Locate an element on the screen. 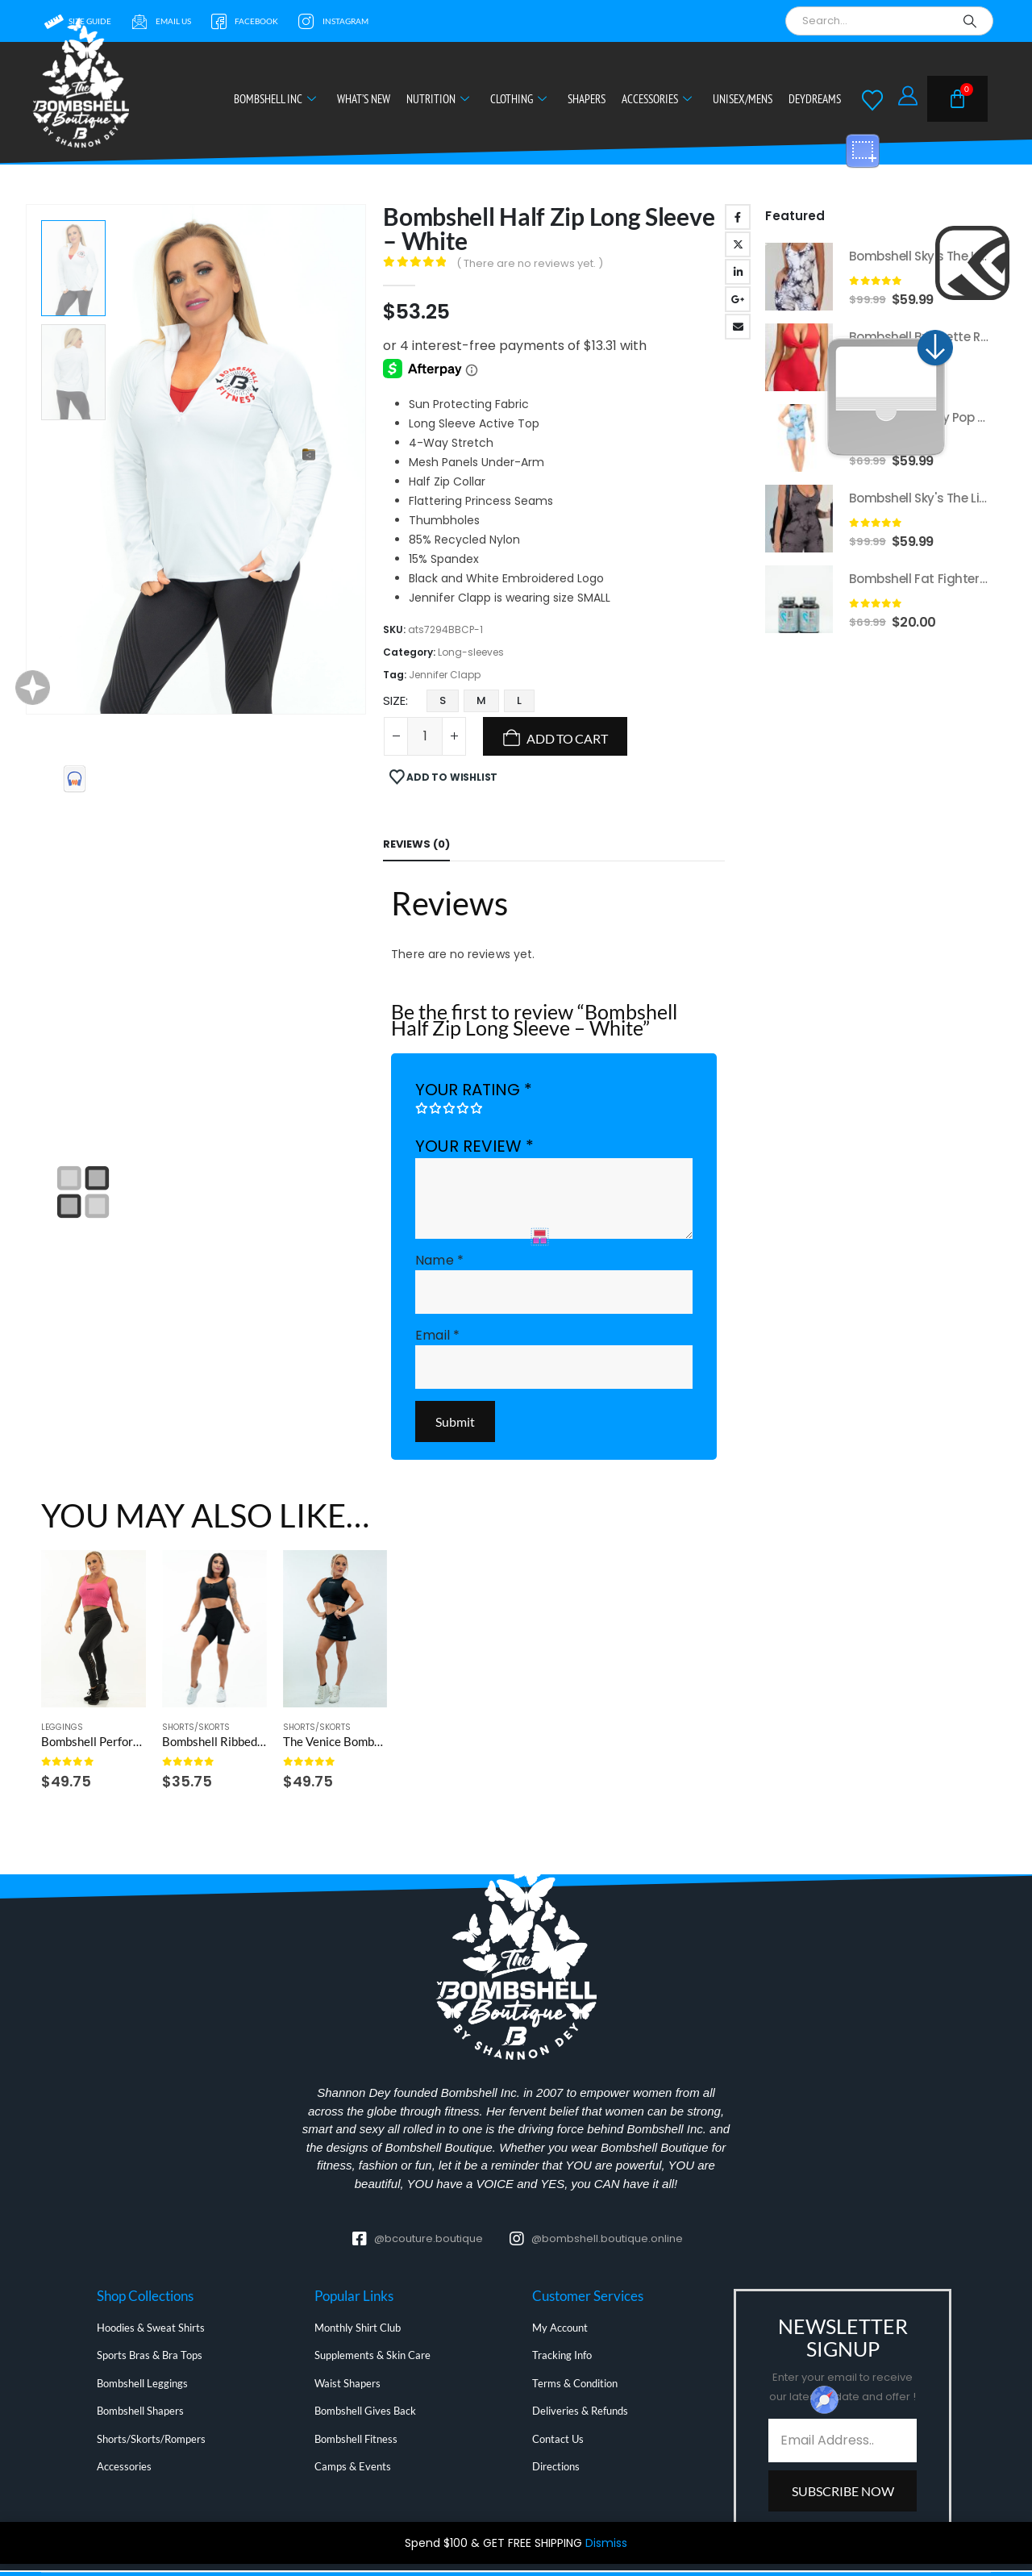 This screenshot has height=2576, width=1032. select all items in the current view is located at coordinates (539, 1236).